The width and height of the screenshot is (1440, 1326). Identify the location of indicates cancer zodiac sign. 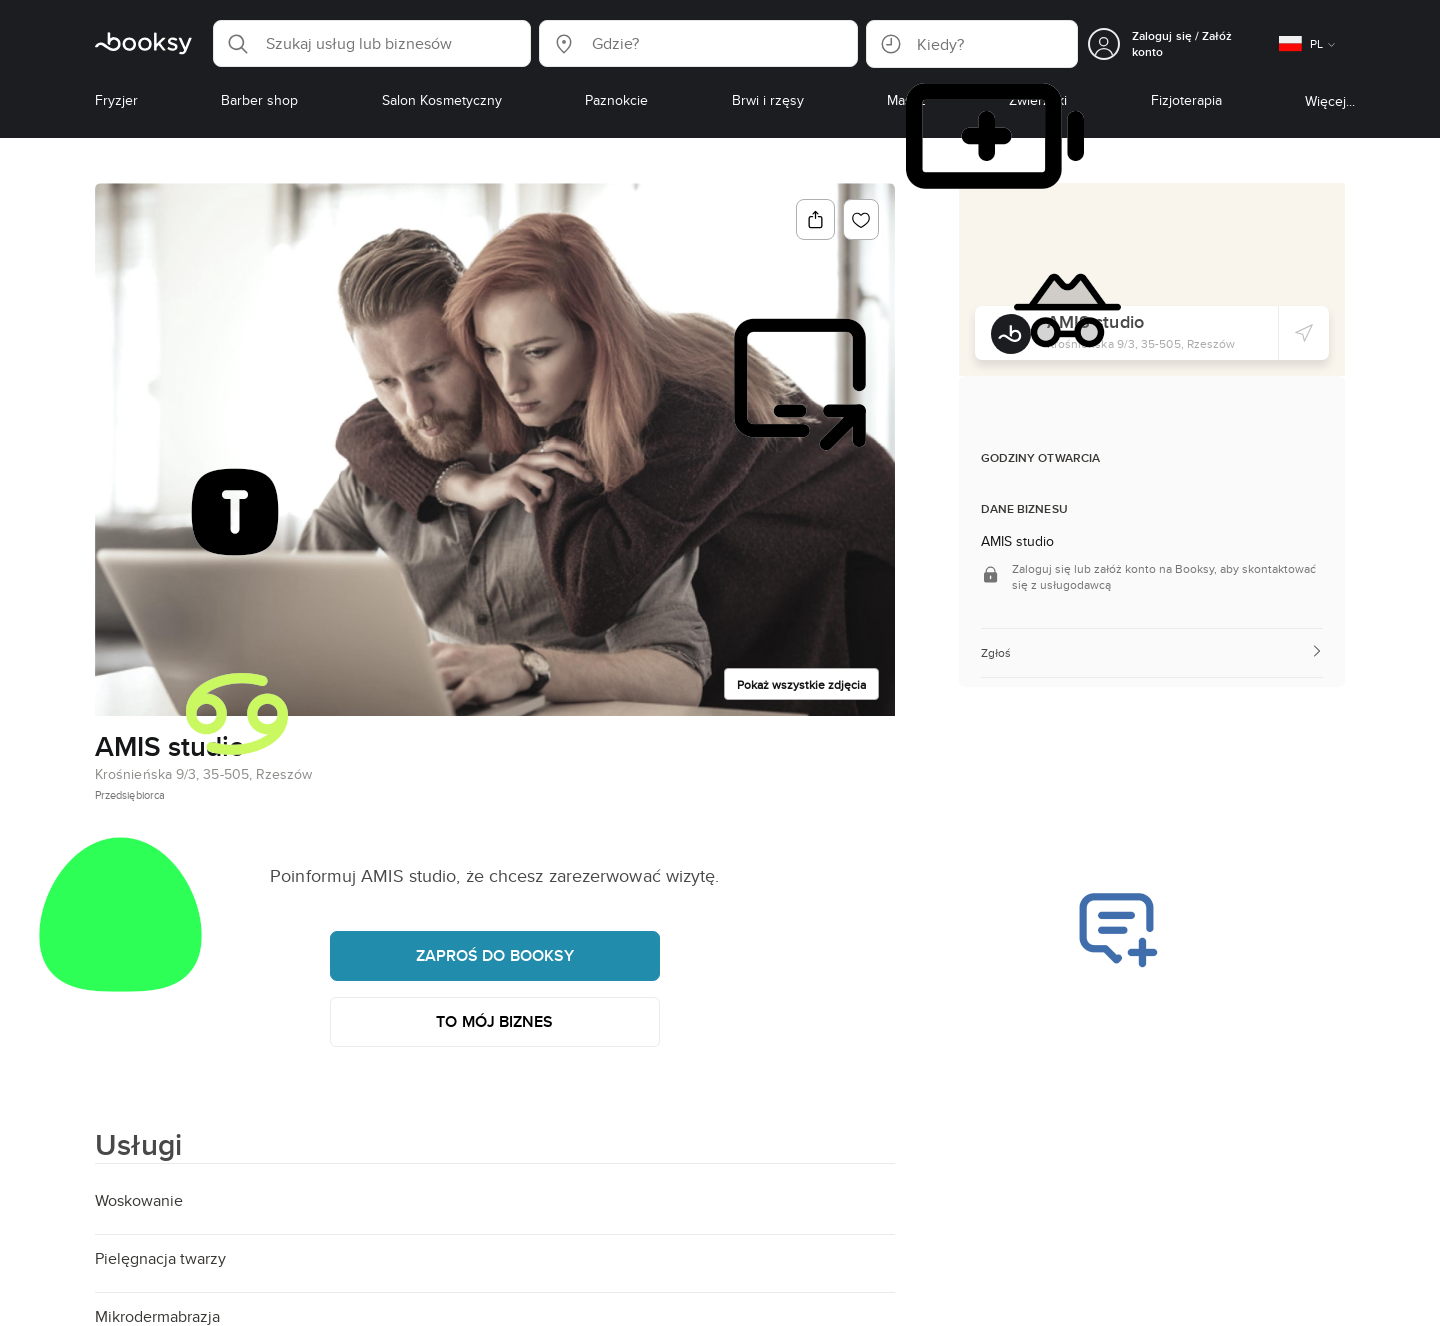
(237, 714).